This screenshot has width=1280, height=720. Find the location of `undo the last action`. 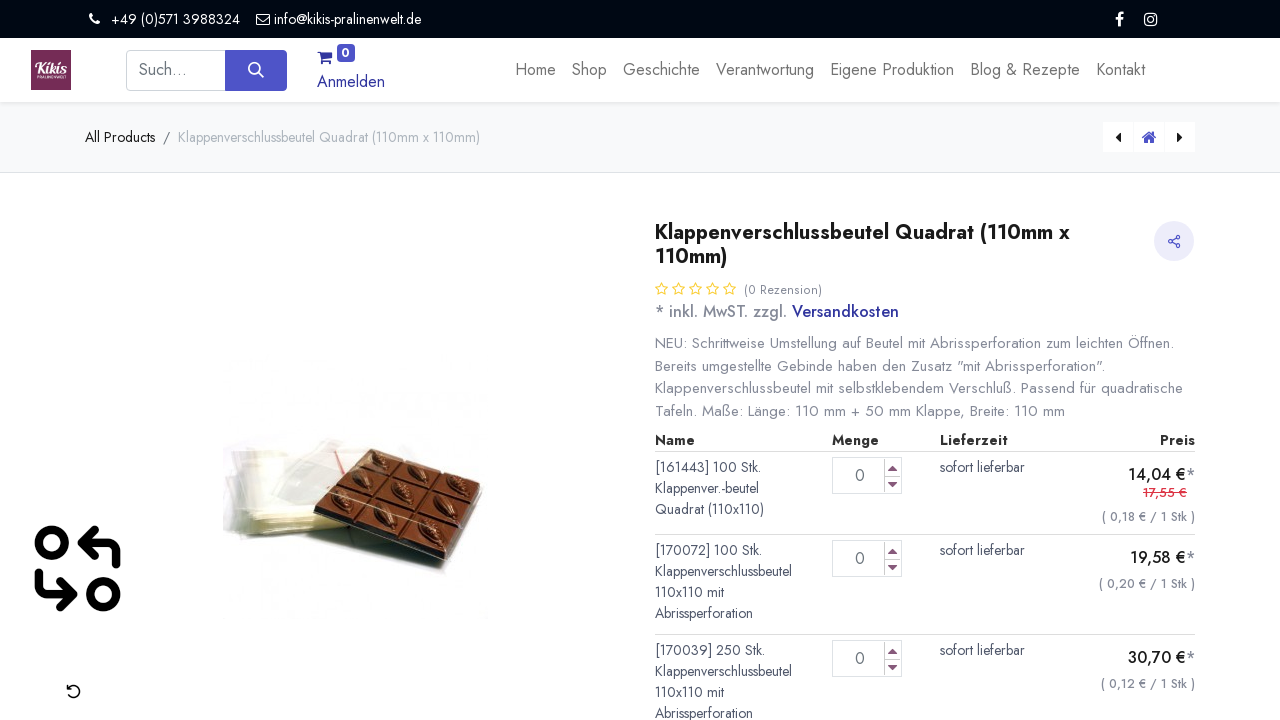

undo the last action is located at coordinates (73, 691).